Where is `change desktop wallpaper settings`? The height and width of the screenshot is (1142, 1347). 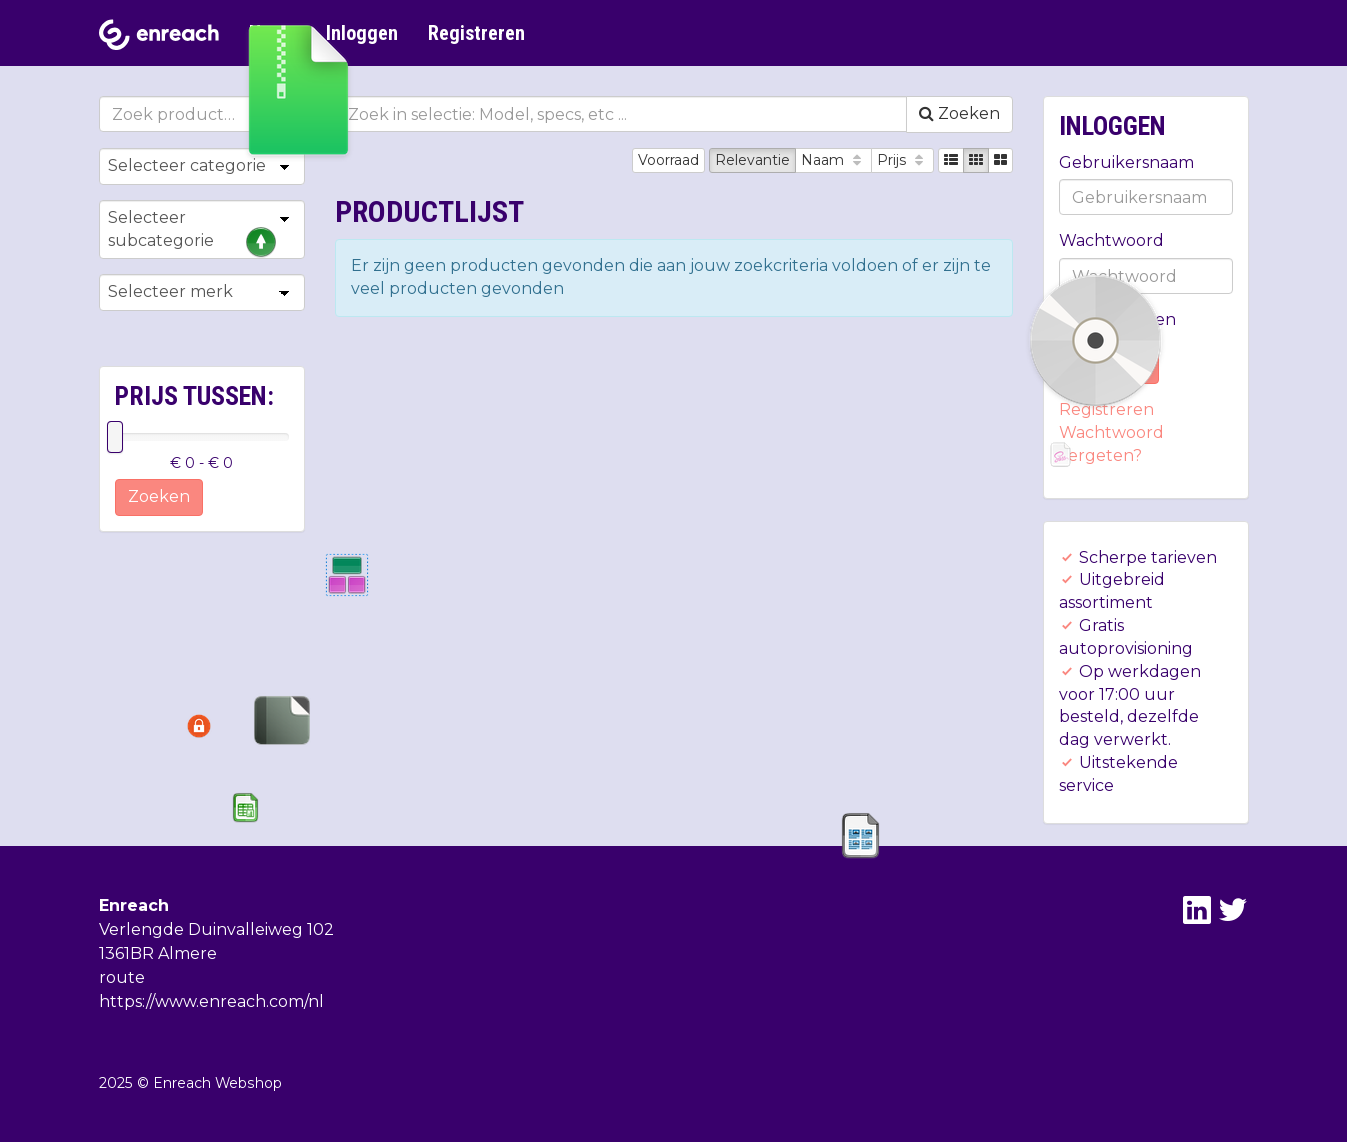 change desktop wallpaper settings is located at coordinates (282, 719).